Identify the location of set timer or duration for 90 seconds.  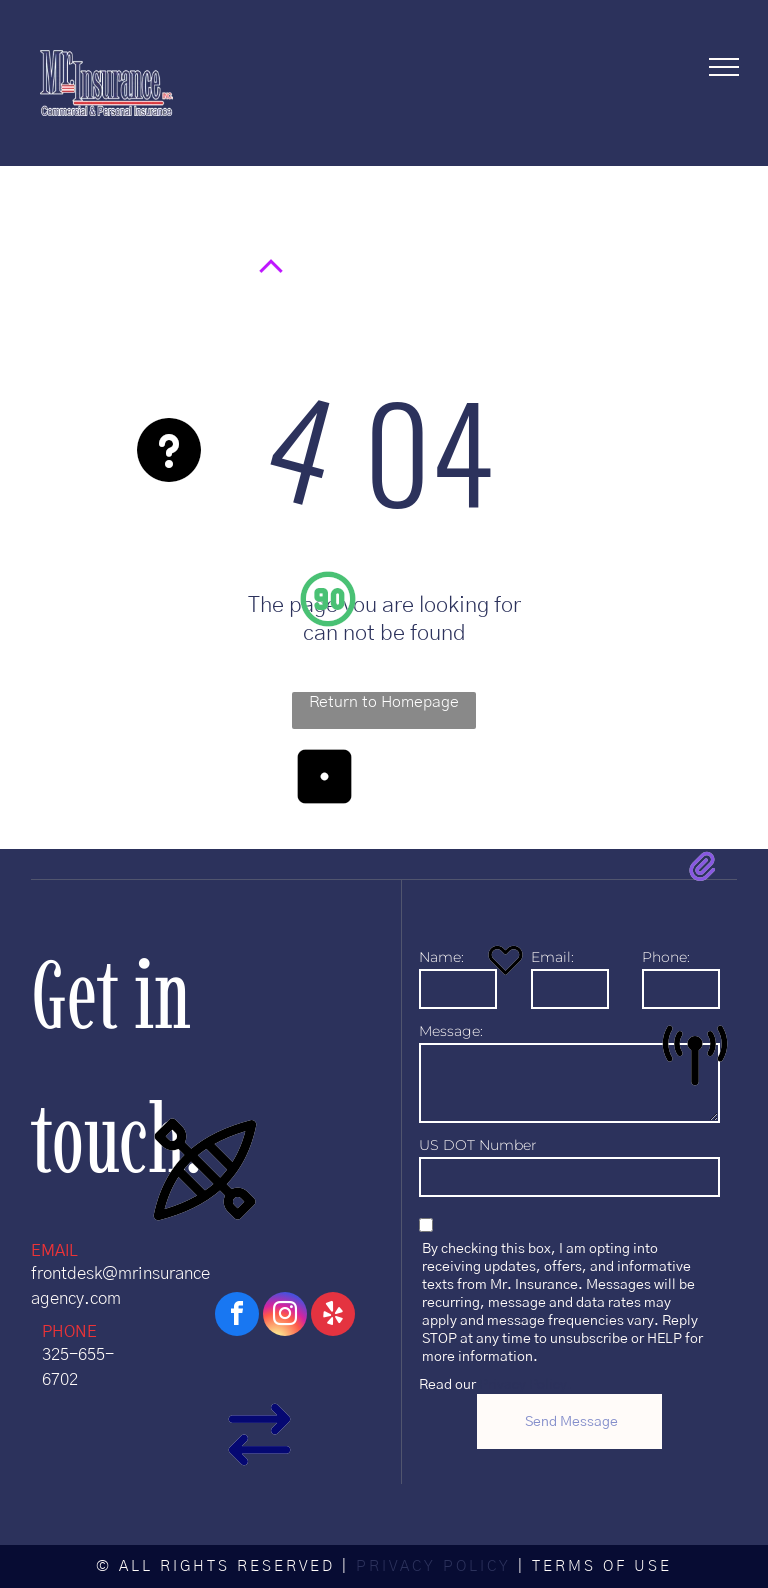
(328, 599).